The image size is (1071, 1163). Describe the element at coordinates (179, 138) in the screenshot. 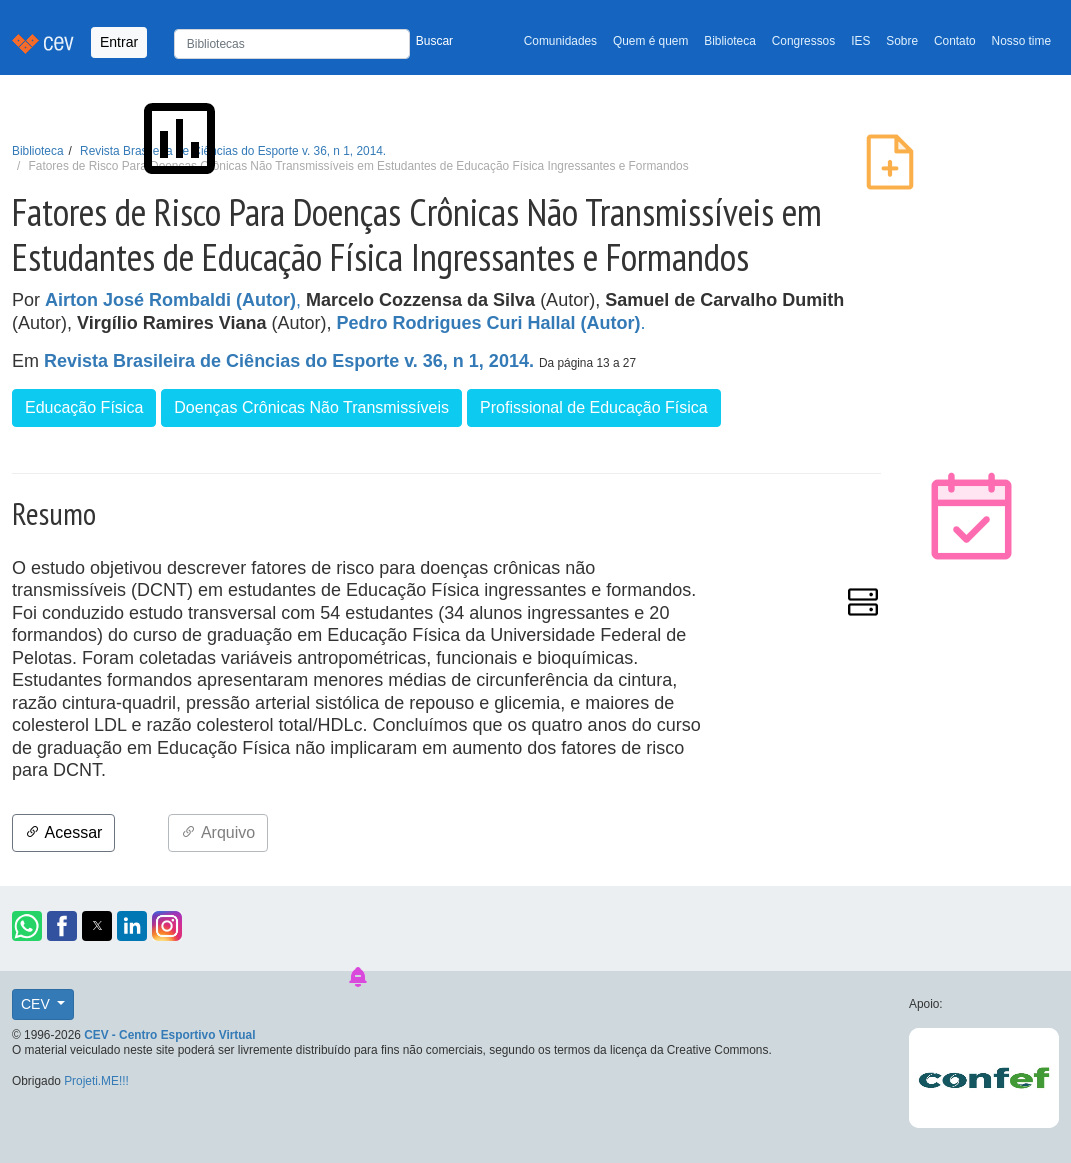

I see `view analytics and reports` at that location.